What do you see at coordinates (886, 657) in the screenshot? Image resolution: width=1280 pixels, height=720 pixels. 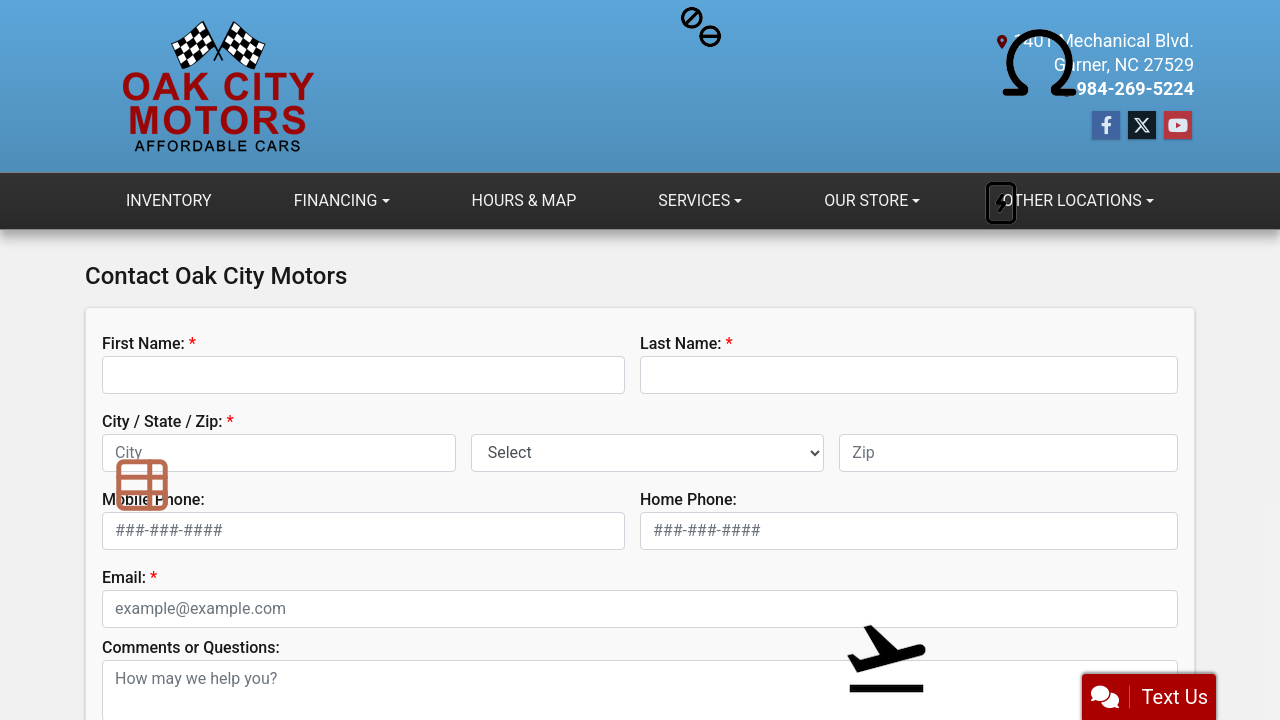 I see `view flight departure information` at bounding box center [886, 657].